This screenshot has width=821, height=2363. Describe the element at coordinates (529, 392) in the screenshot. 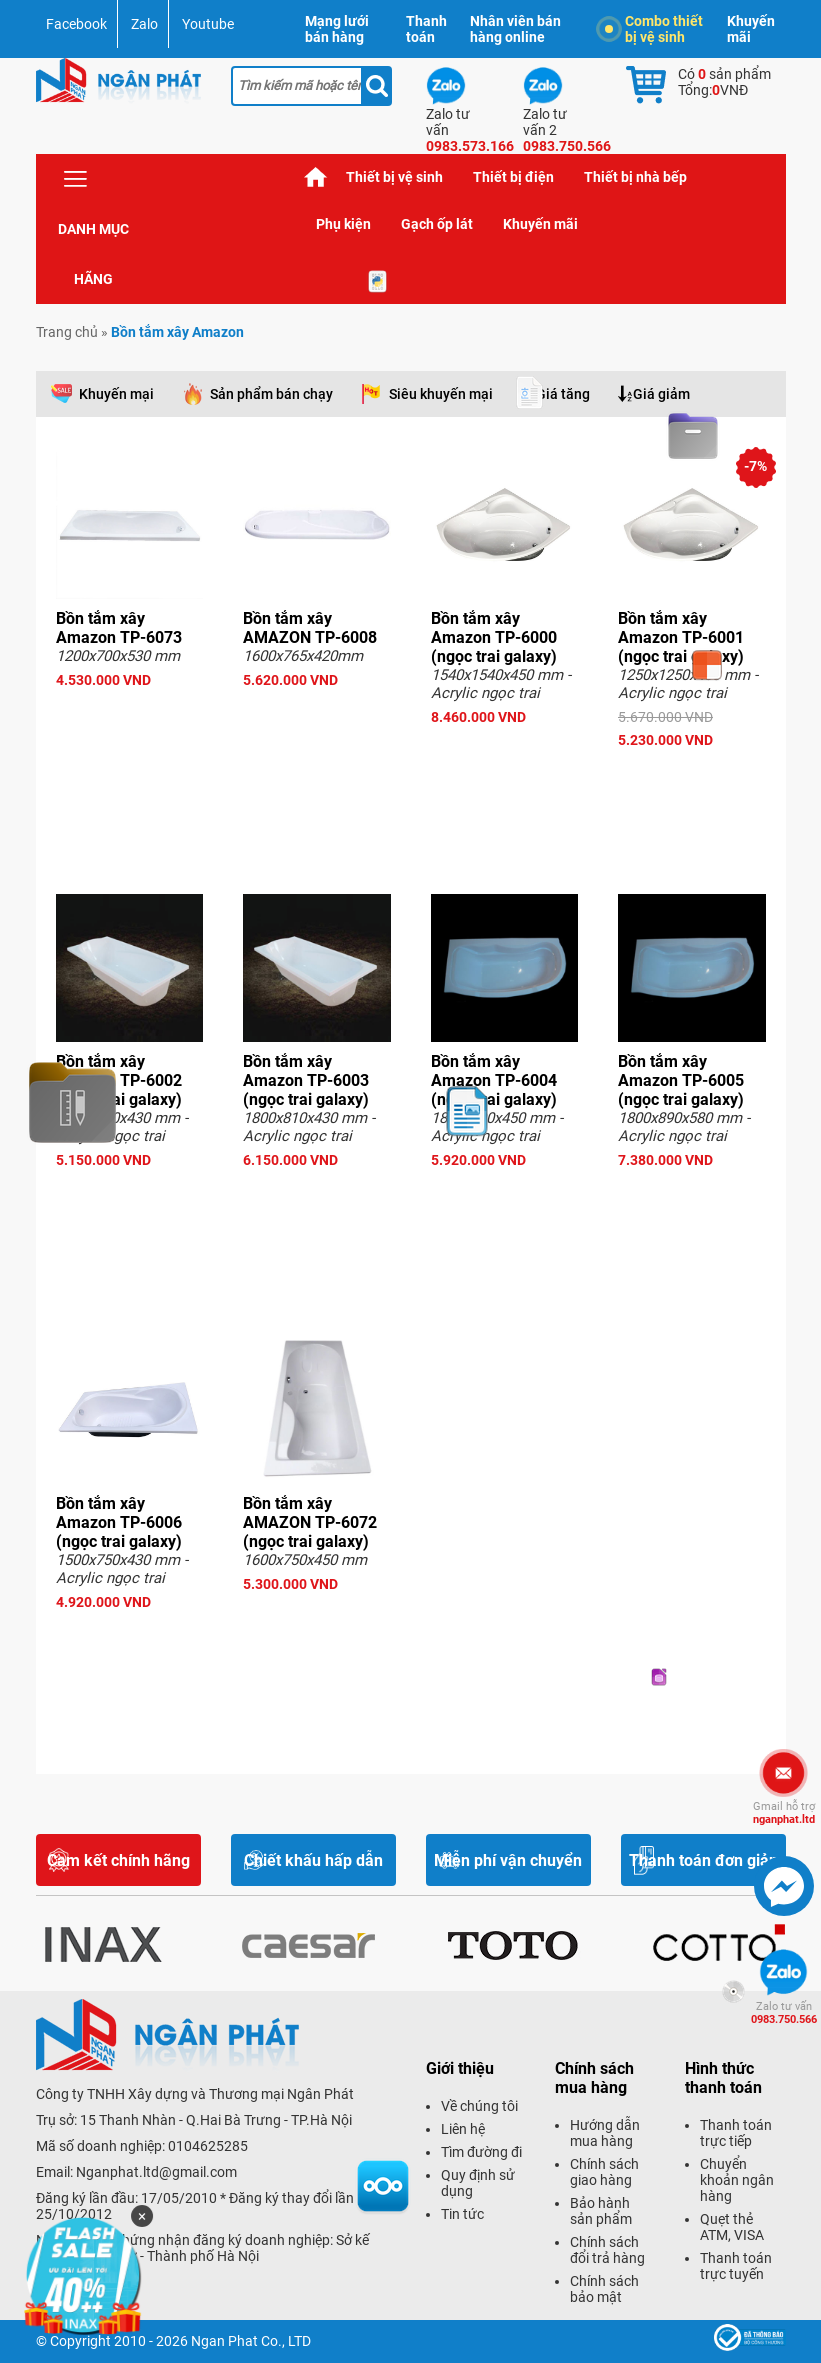

I see `hancom hangul word processor document file` at that location.